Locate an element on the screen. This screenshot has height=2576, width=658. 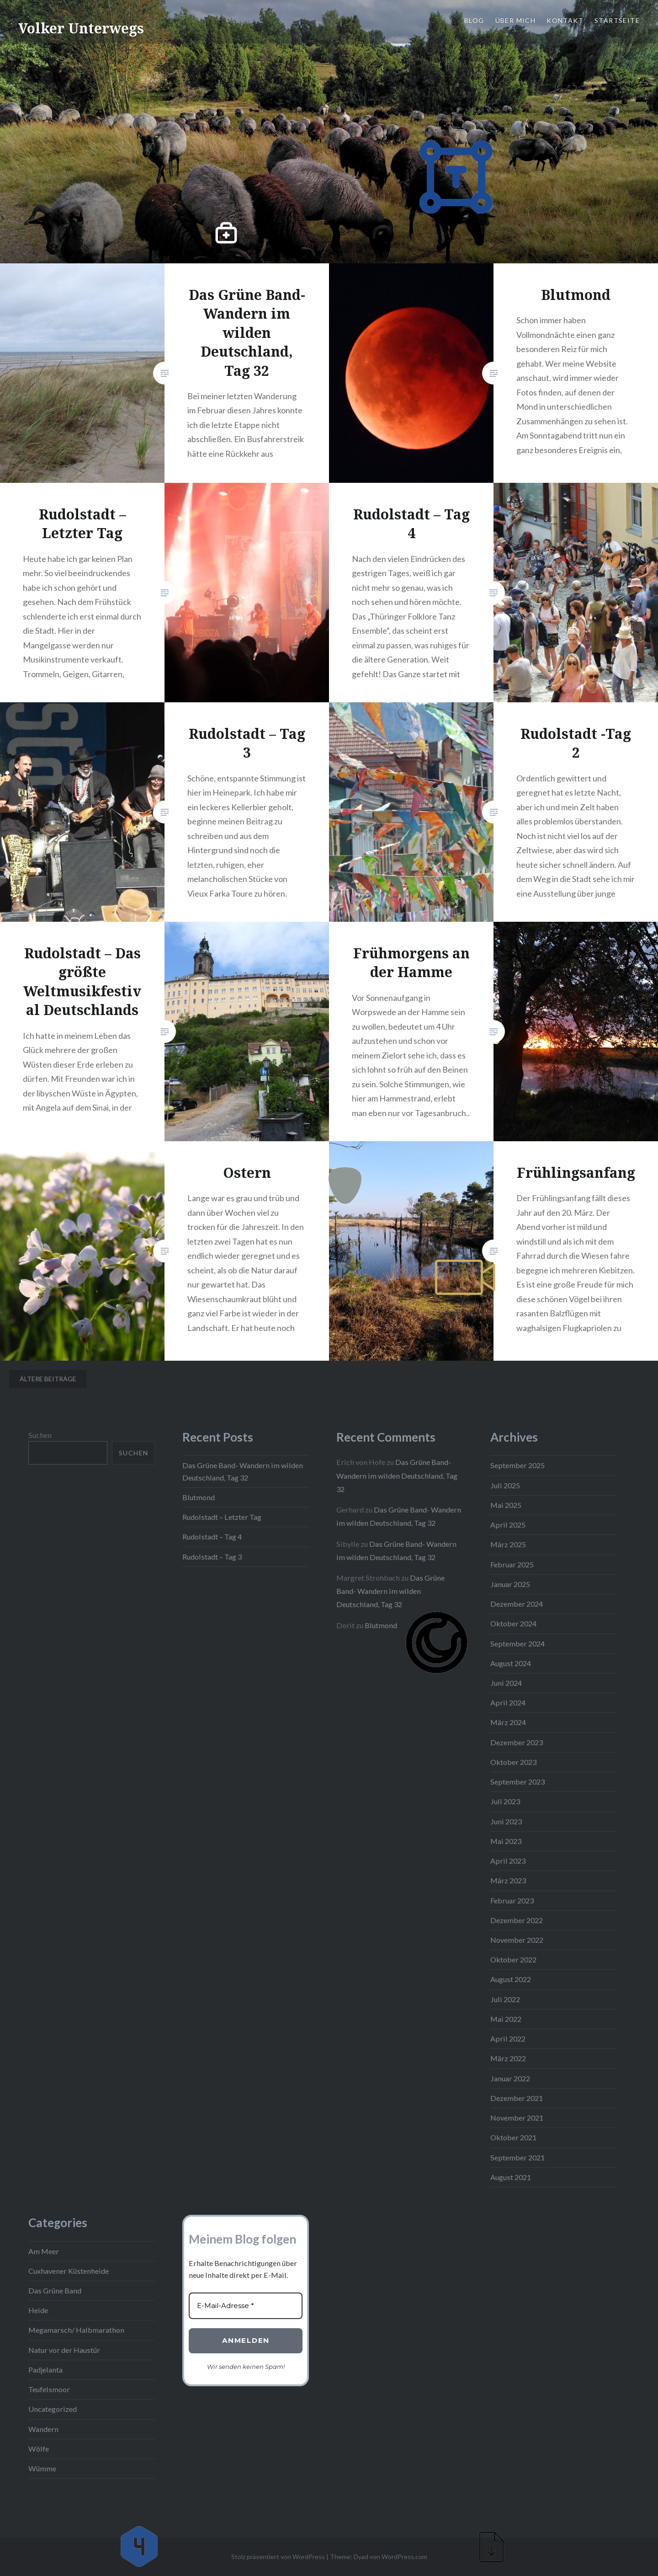
access guitar or music tools is located at coordinates (345, 1186).